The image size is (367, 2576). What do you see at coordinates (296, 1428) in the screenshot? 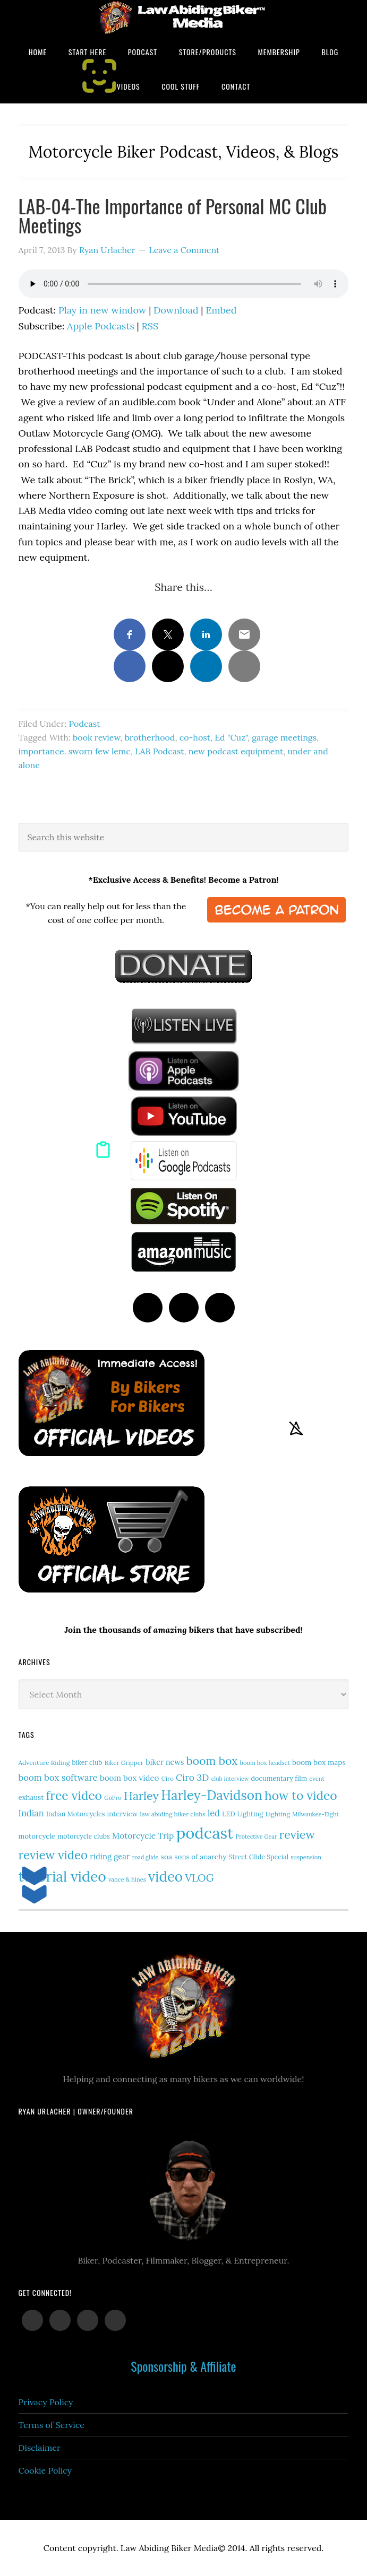
I see `navigation or GPS is disabled` at bounding box center [296, 1428].